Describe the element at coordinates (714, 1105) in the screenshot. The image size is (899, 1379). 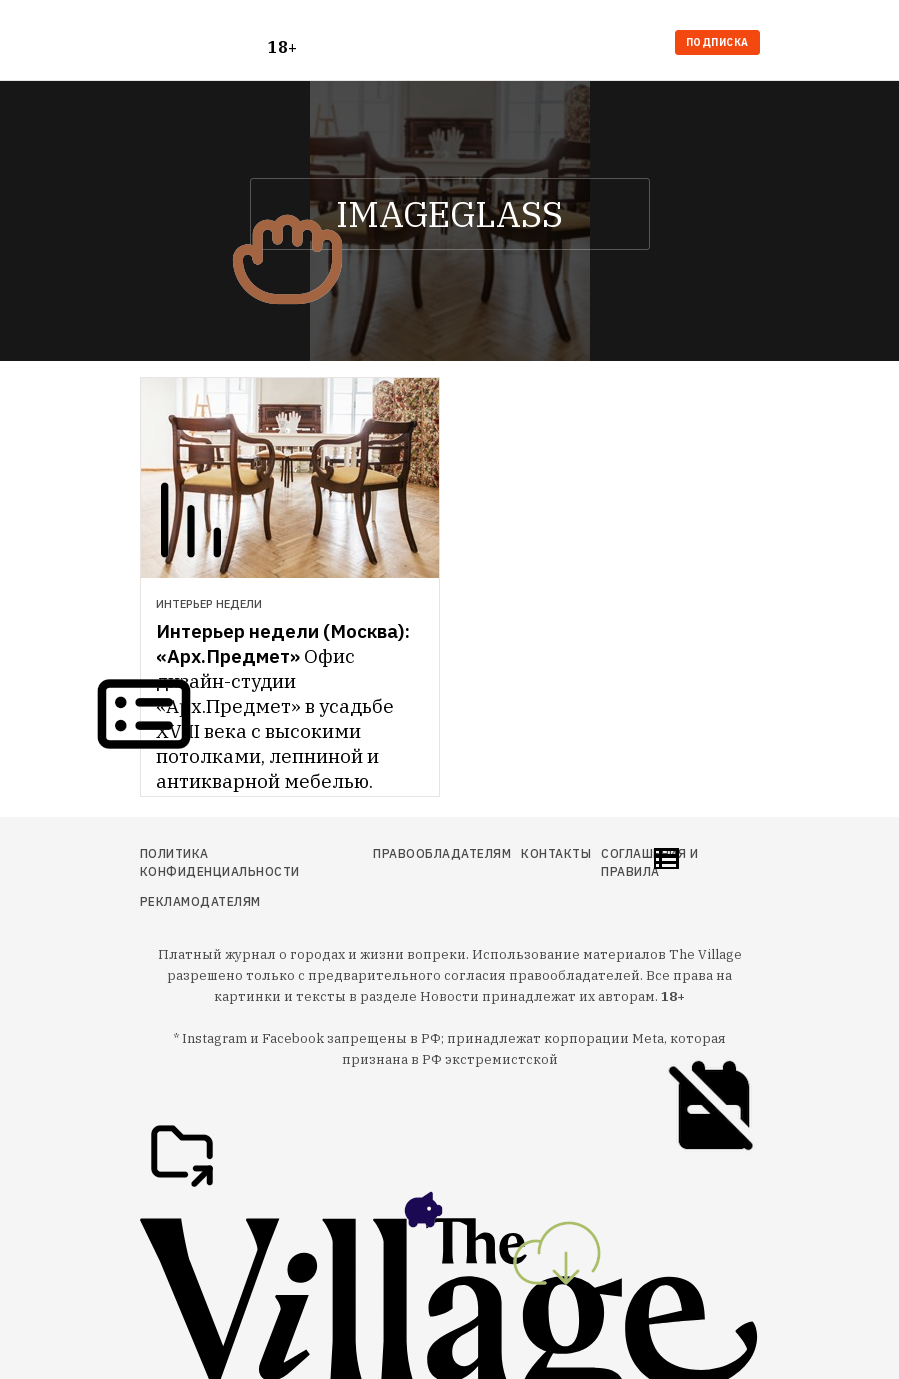
I see `no backpacks allowed` at that location.